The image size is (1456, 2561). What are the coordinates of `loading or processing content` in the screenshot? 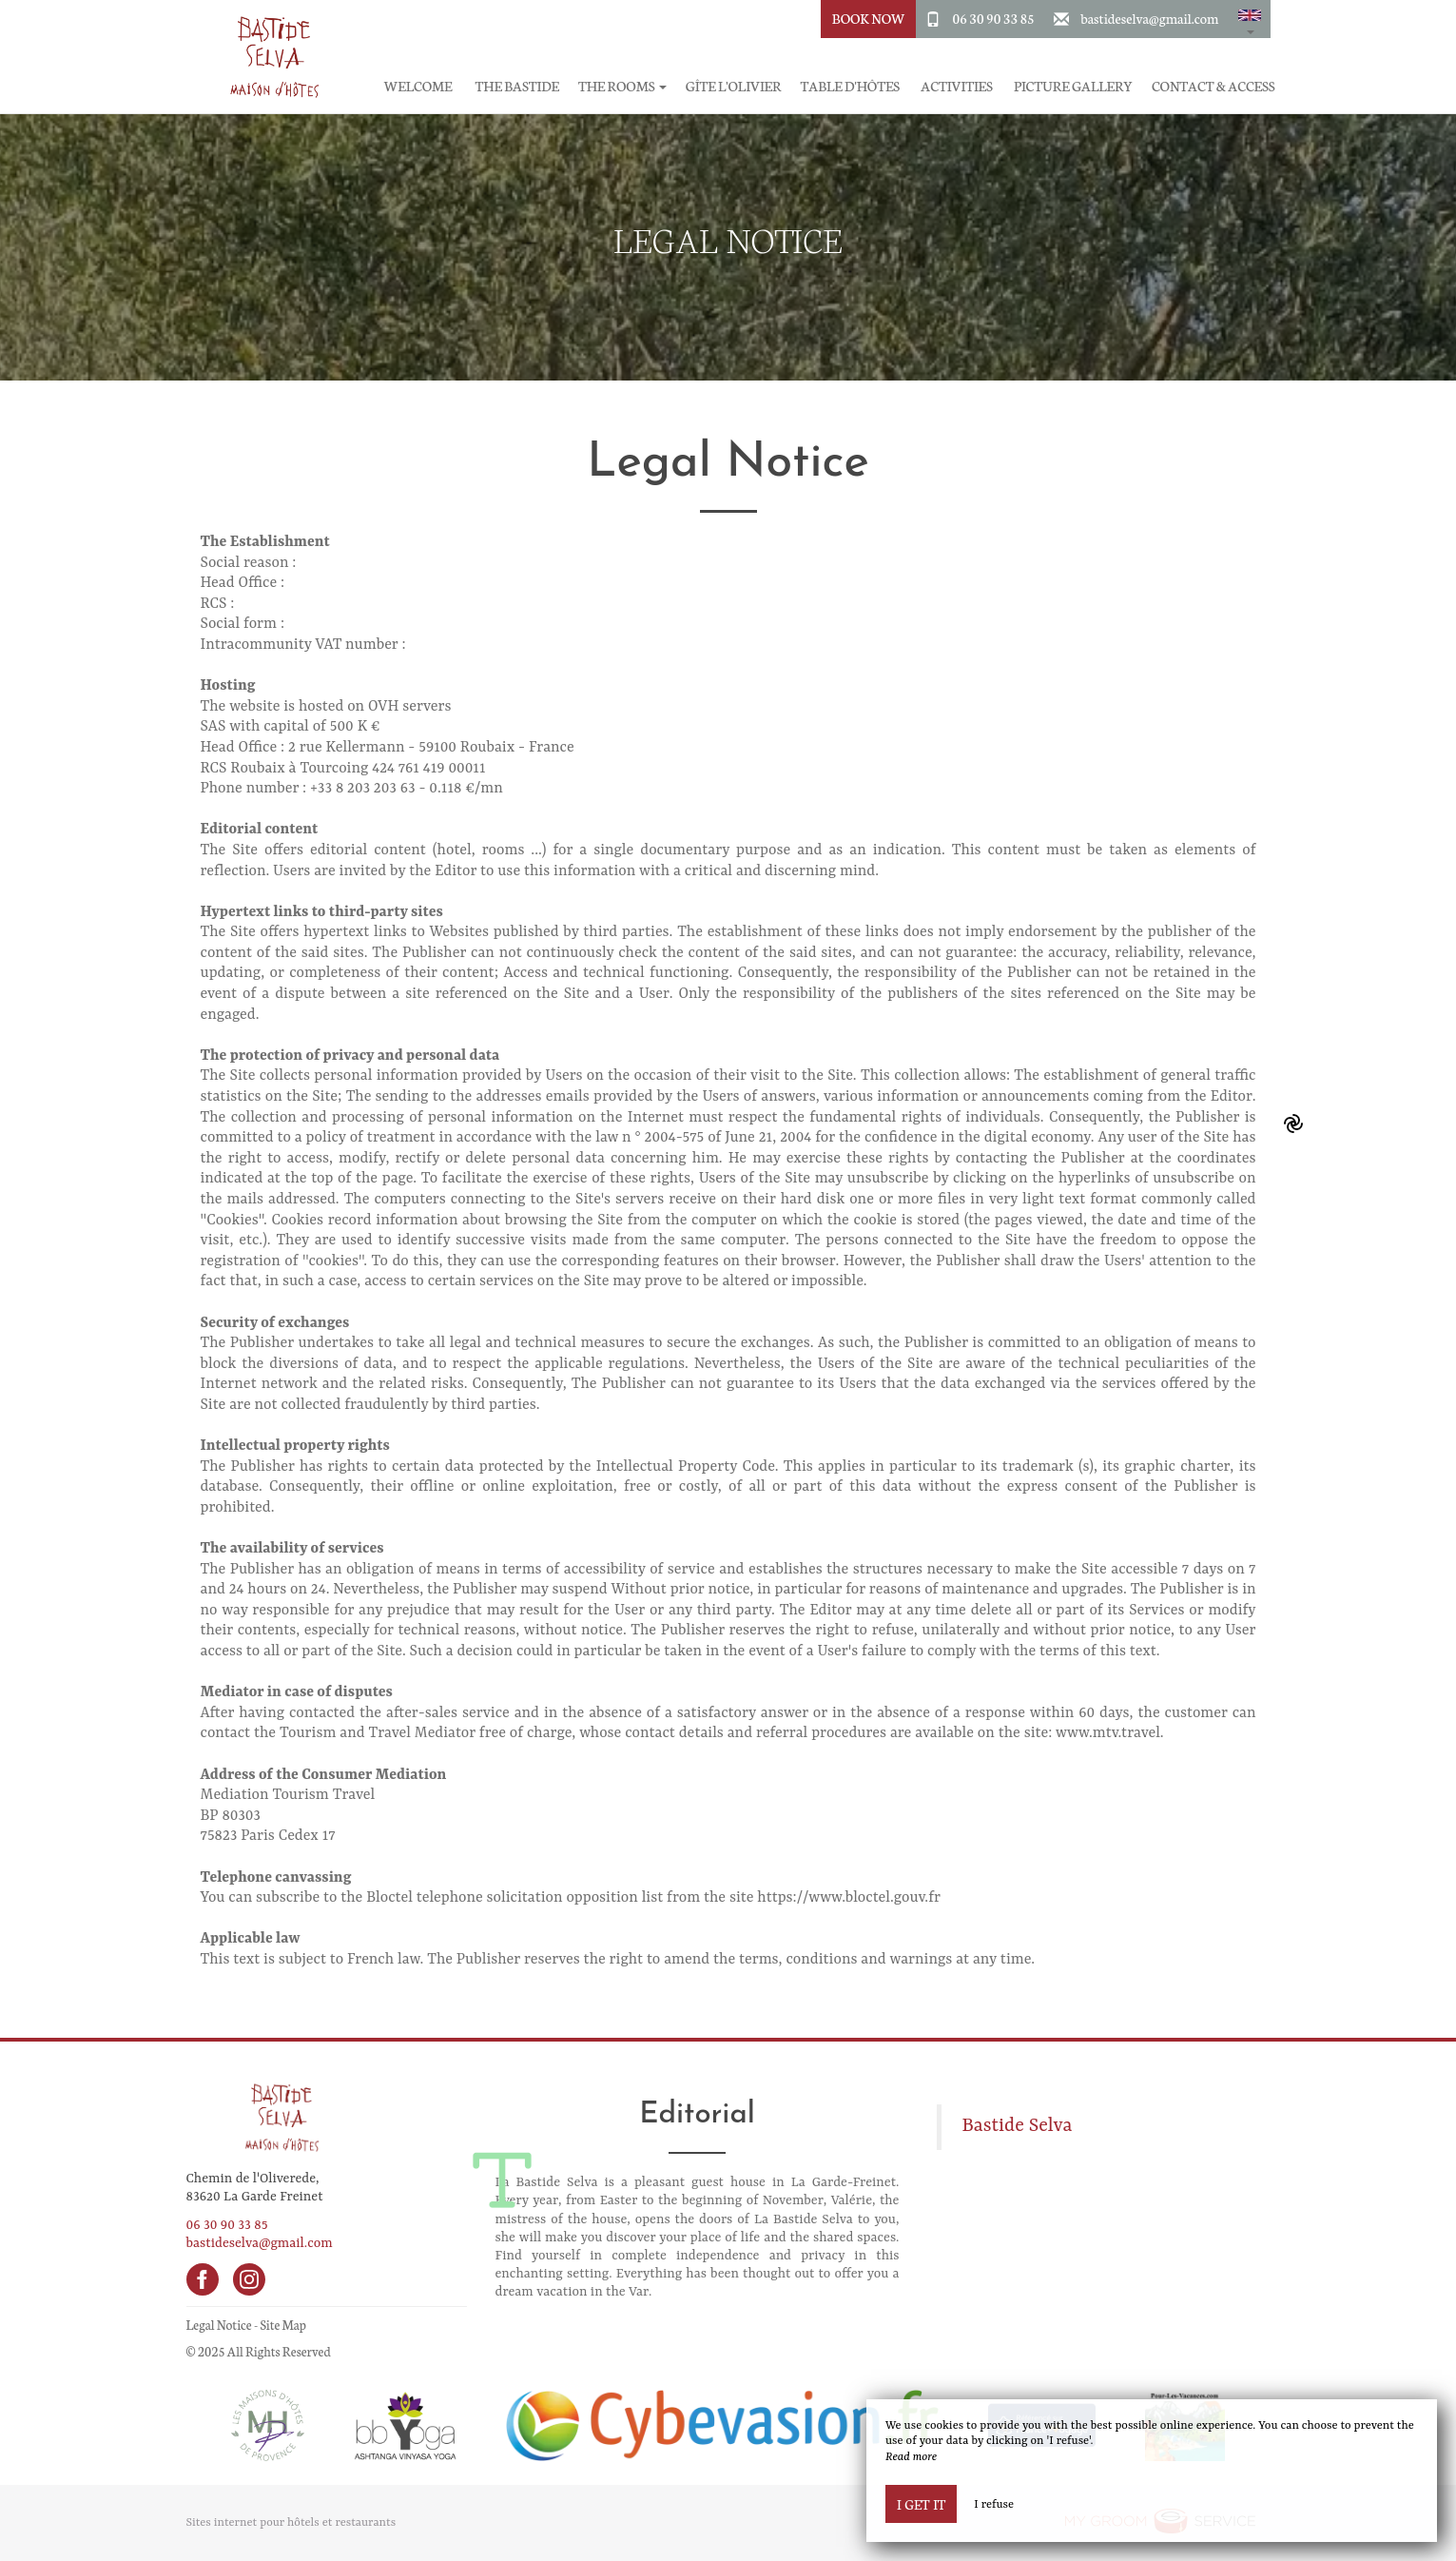 It's located at (1293, 1124).